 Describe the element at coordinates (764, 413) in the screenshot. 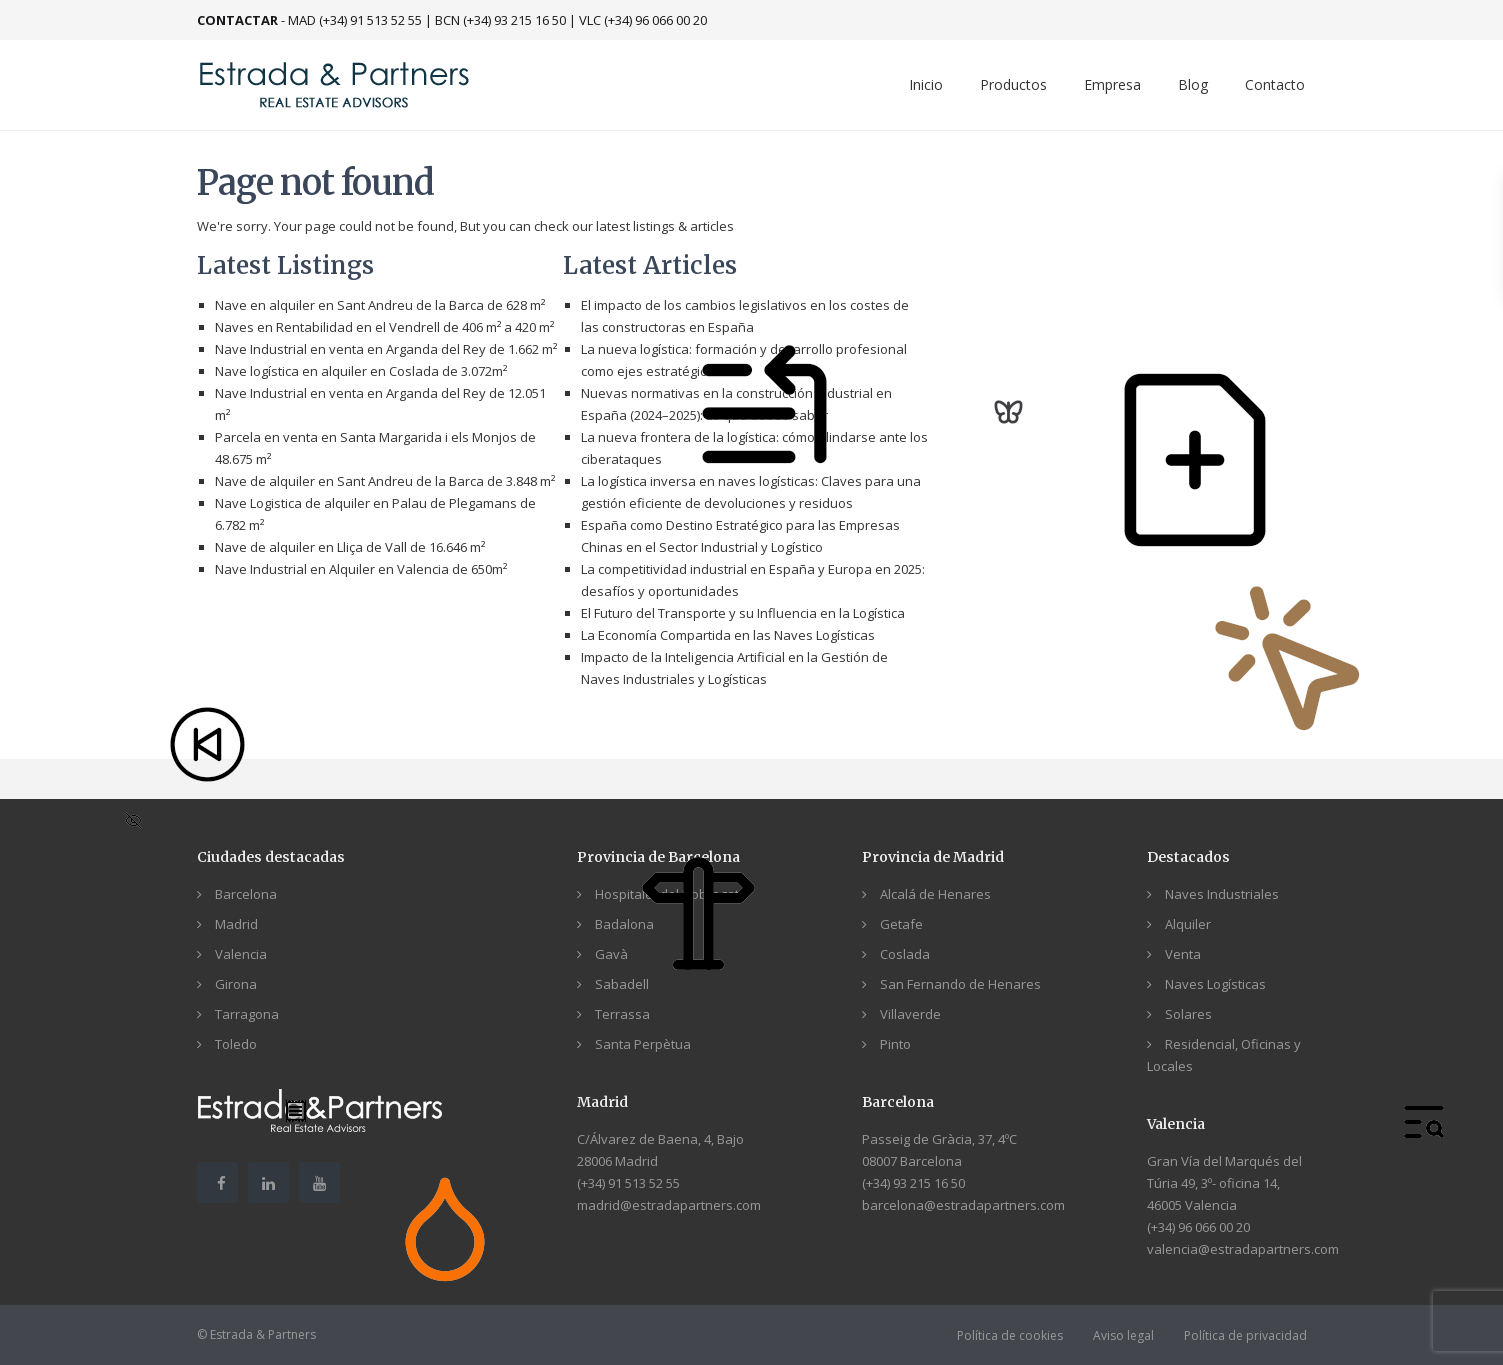

I see `move item to the top of the list` at that location.